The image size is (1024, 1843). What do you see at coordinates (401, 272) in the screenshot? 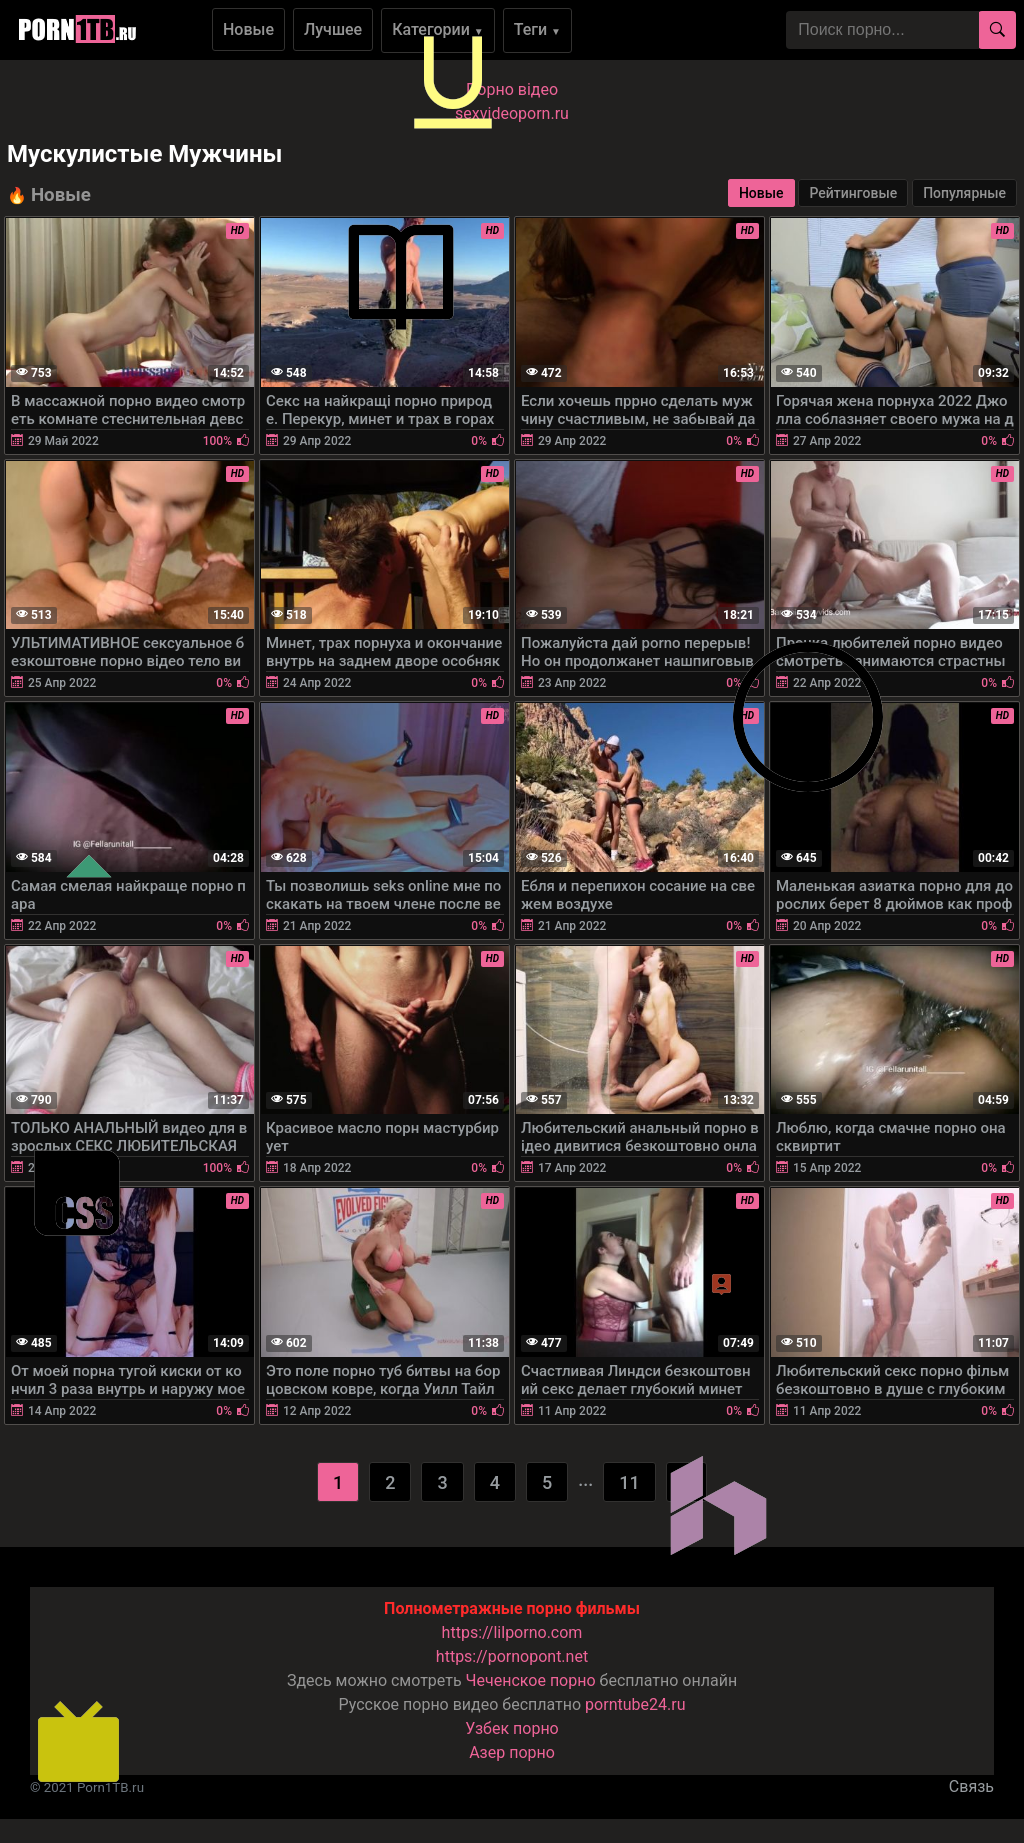
I see `open reading mode or e-reader` at bounding box center [401, 272].